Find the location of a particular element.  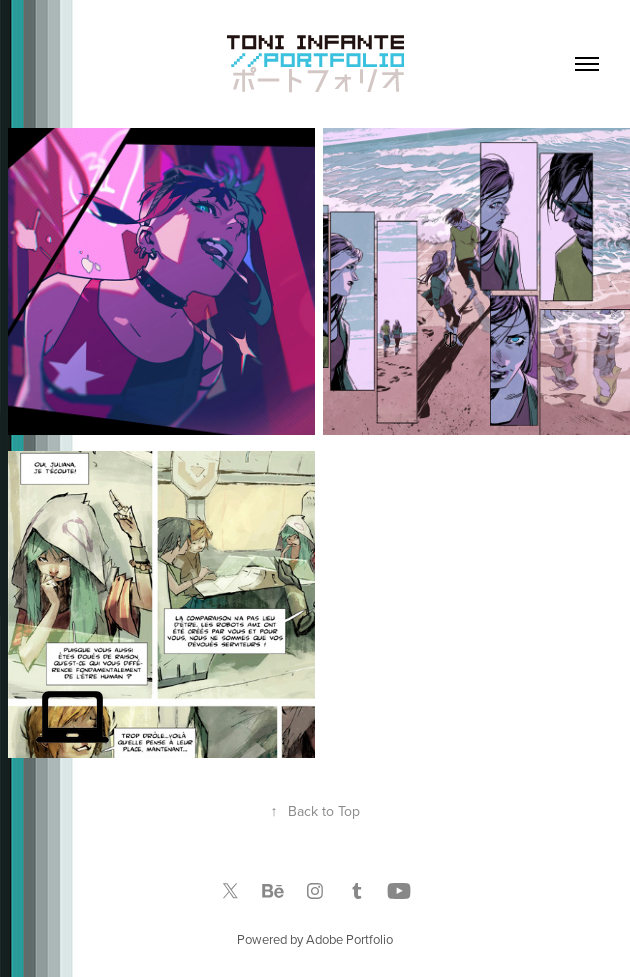

access chromebook or laptop settings is located at coordinates (72, 718).